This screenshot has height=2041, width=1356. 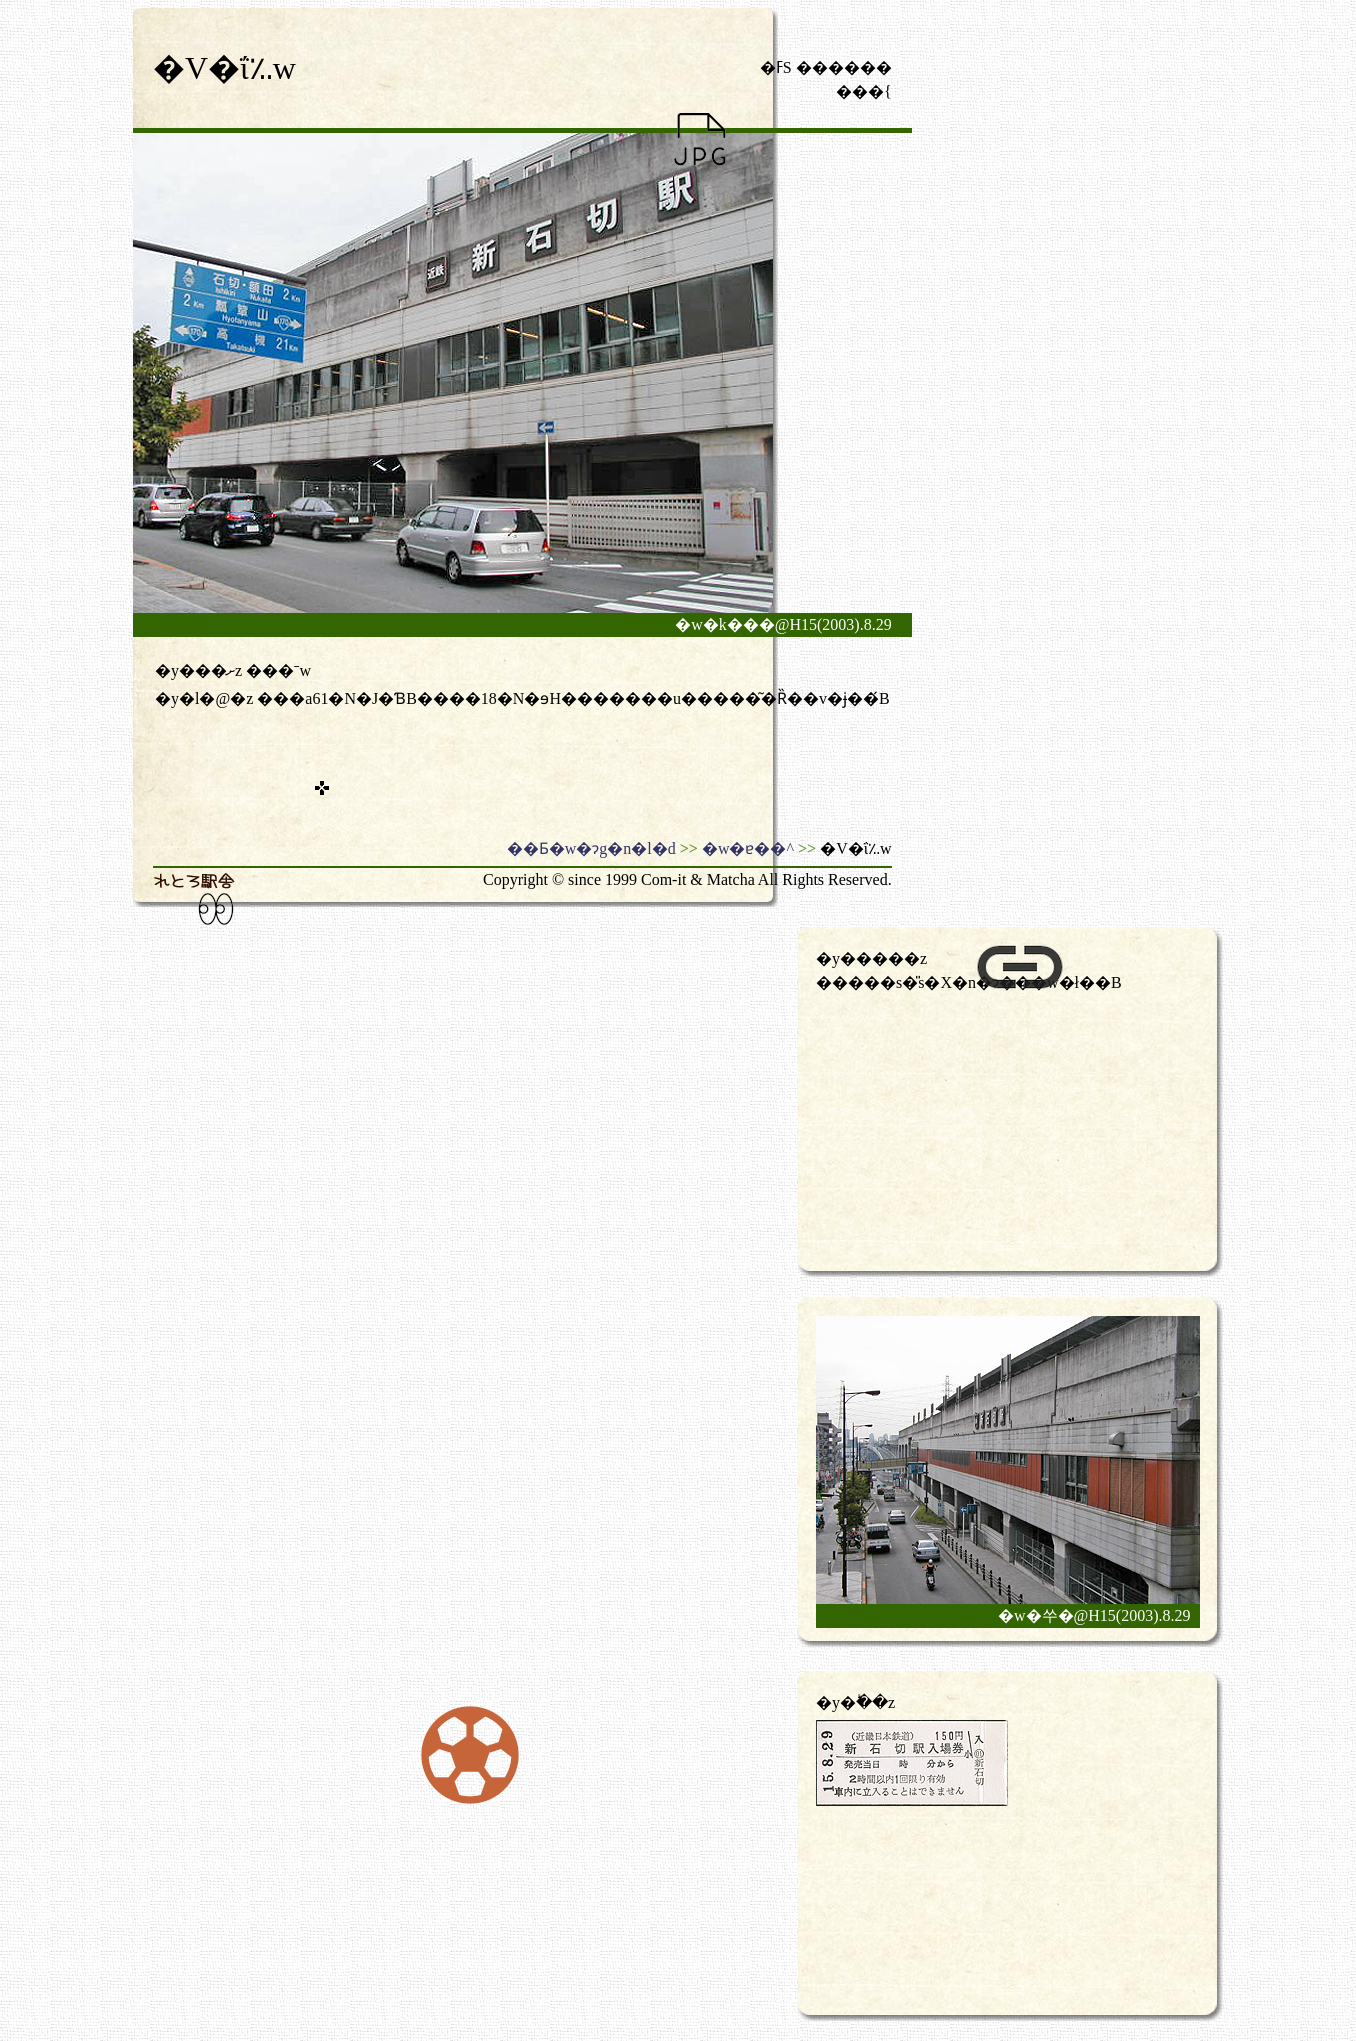 What do you see at coordinates (216, 909) in the screenshot?
I see `view who has seen your content` at bounding box center [216, 909].